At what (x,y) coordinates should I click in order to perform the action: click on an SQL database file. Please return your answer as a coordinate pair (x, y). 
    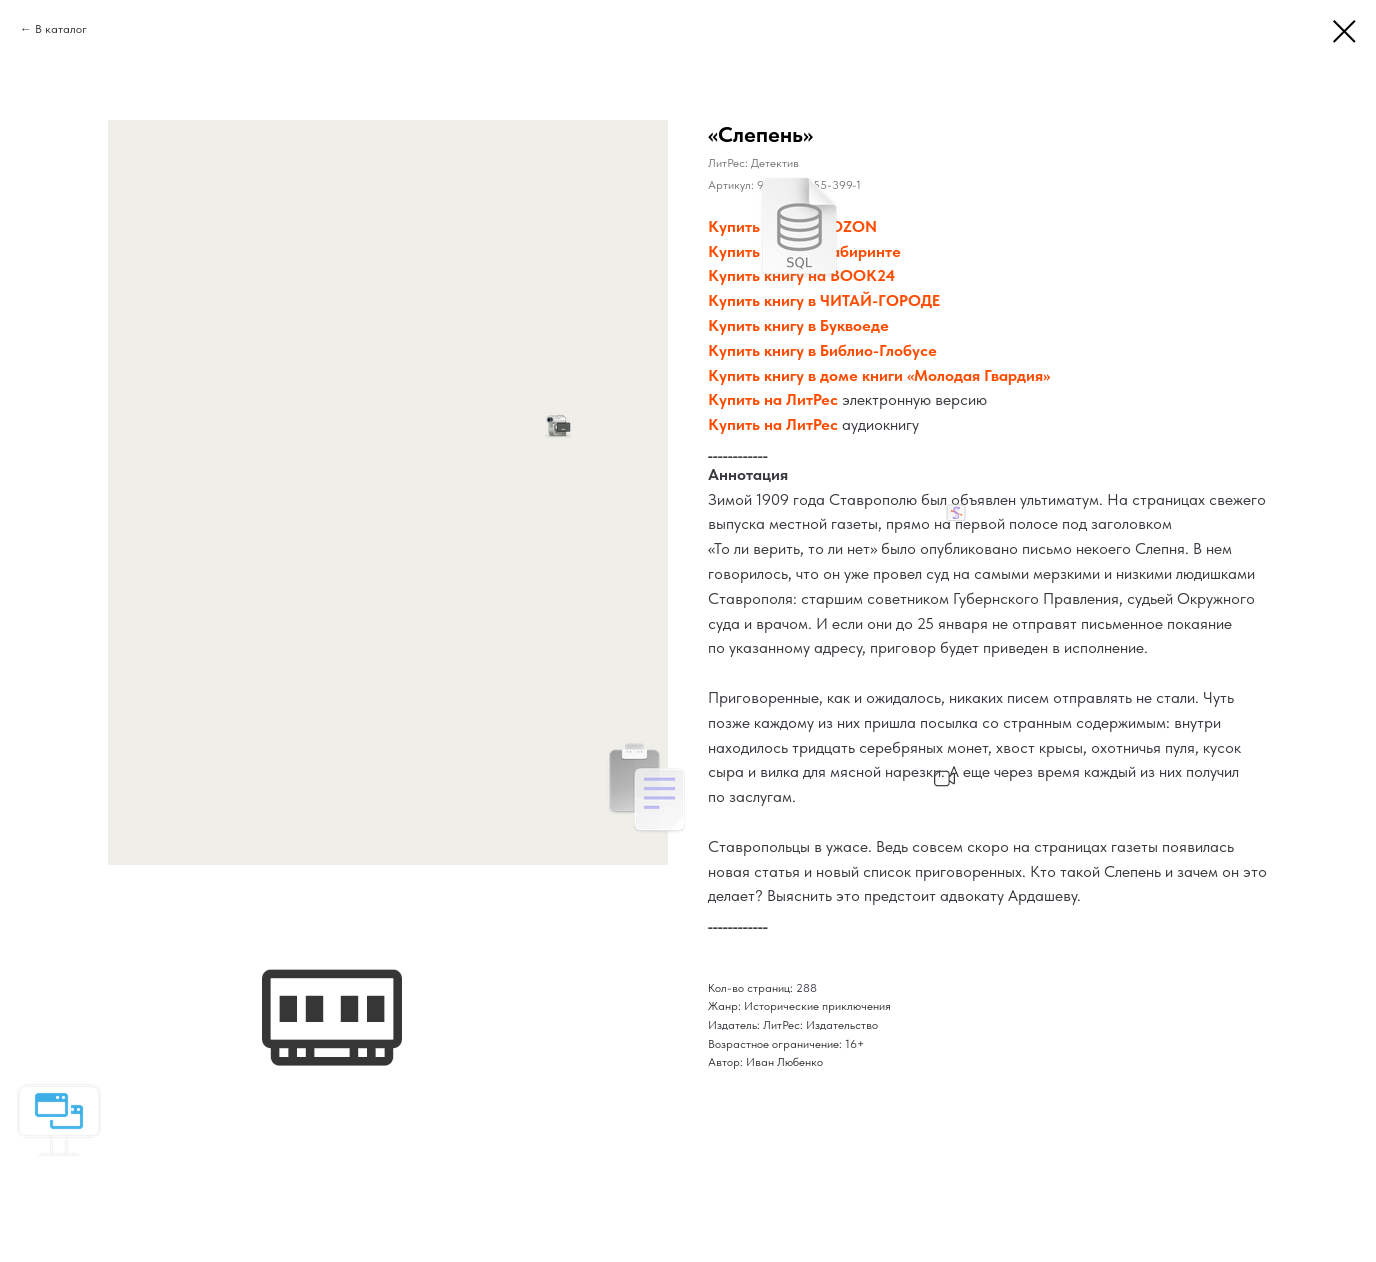
    Looking at the image, I should click on (799, 227).